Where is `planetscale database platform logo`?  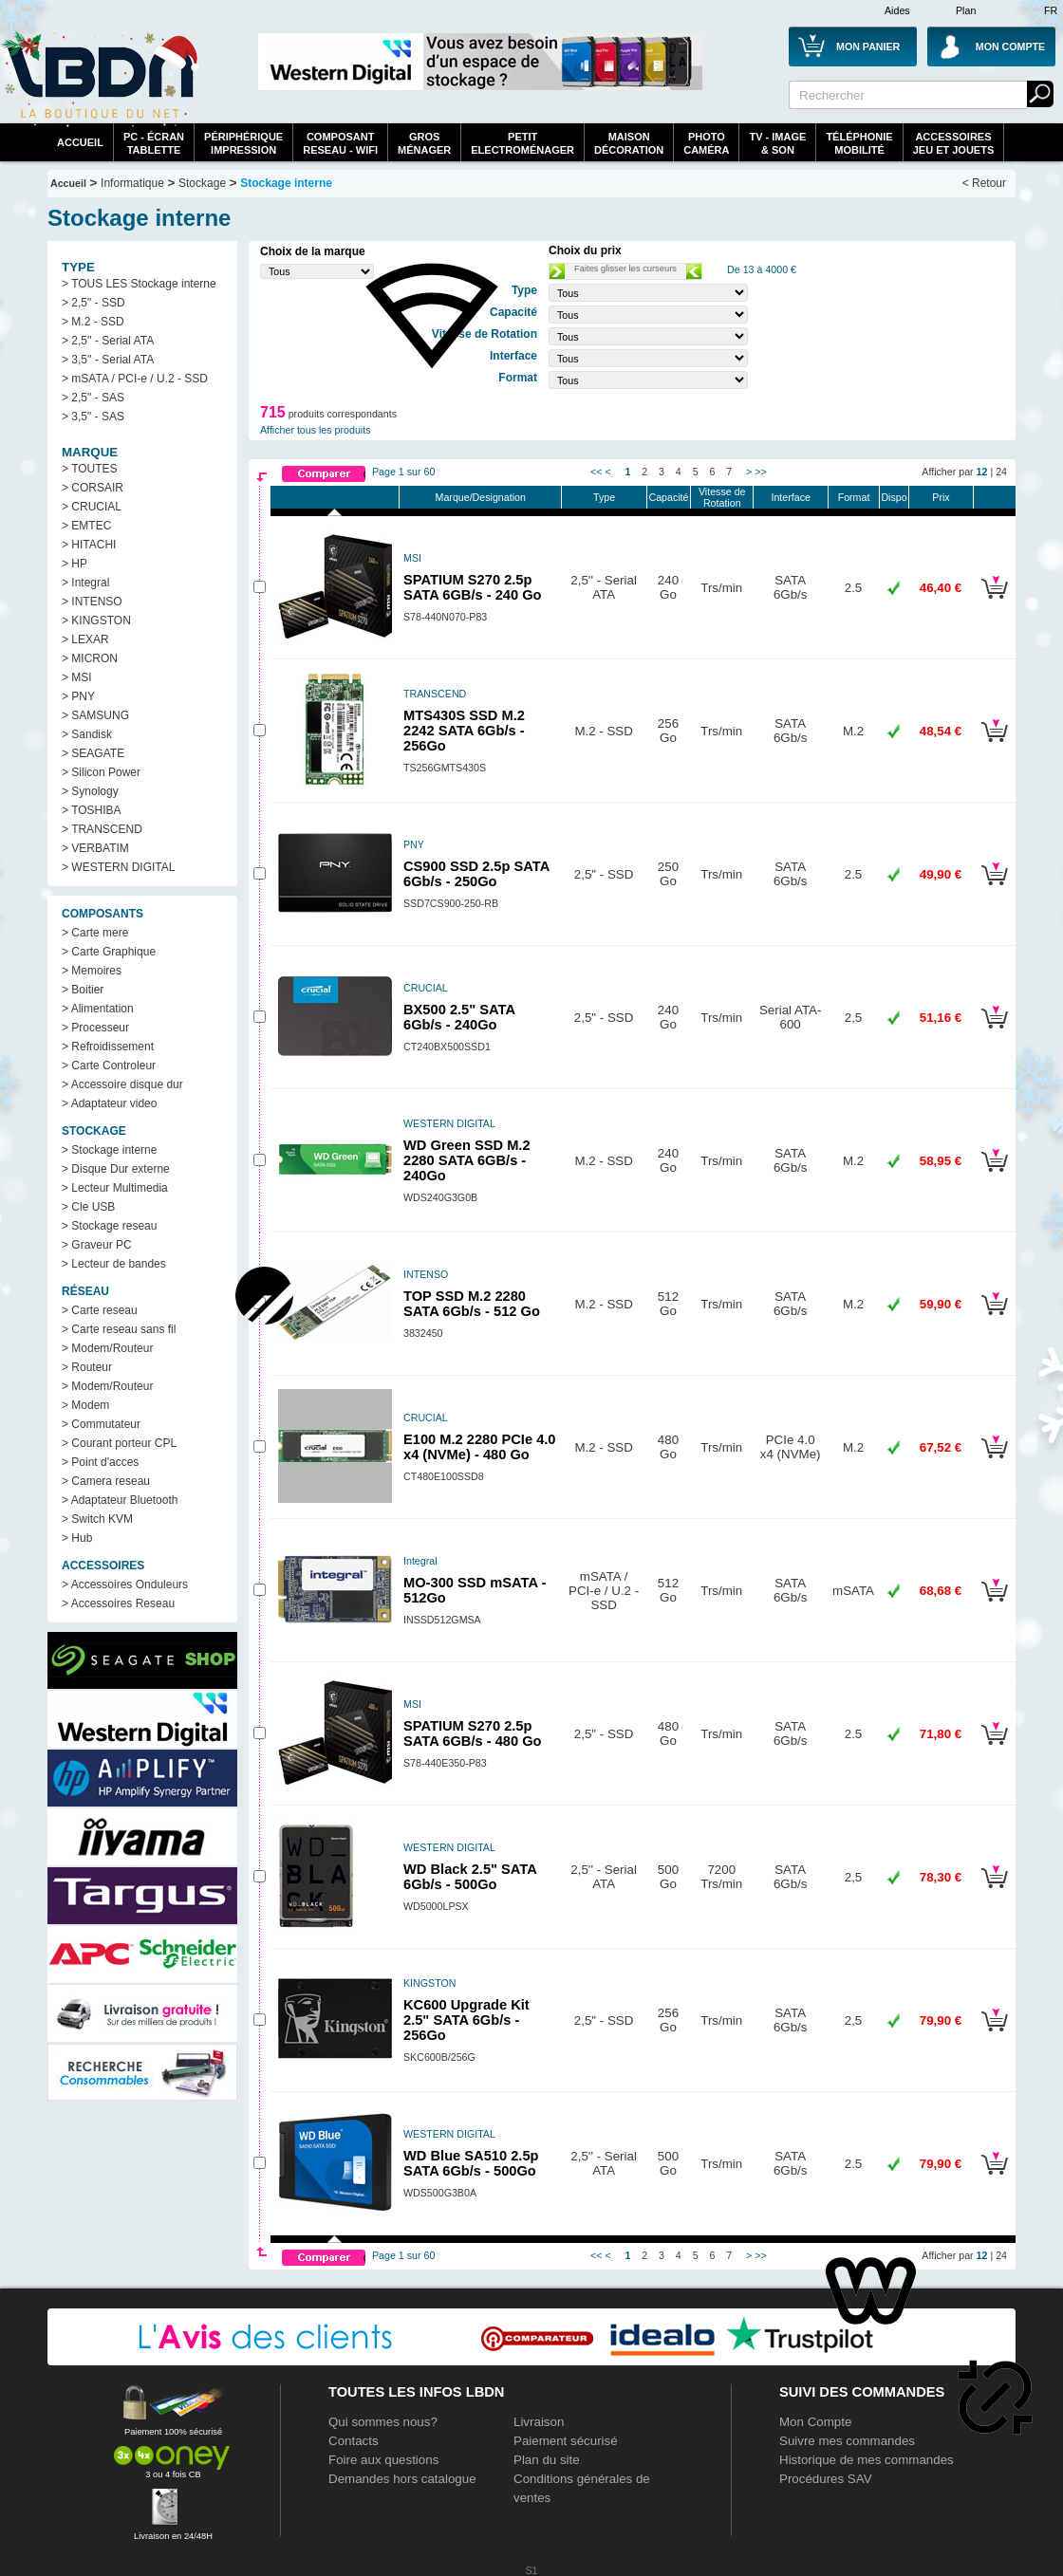 planetscale database platform logo is located at coordinates (264, 1295).